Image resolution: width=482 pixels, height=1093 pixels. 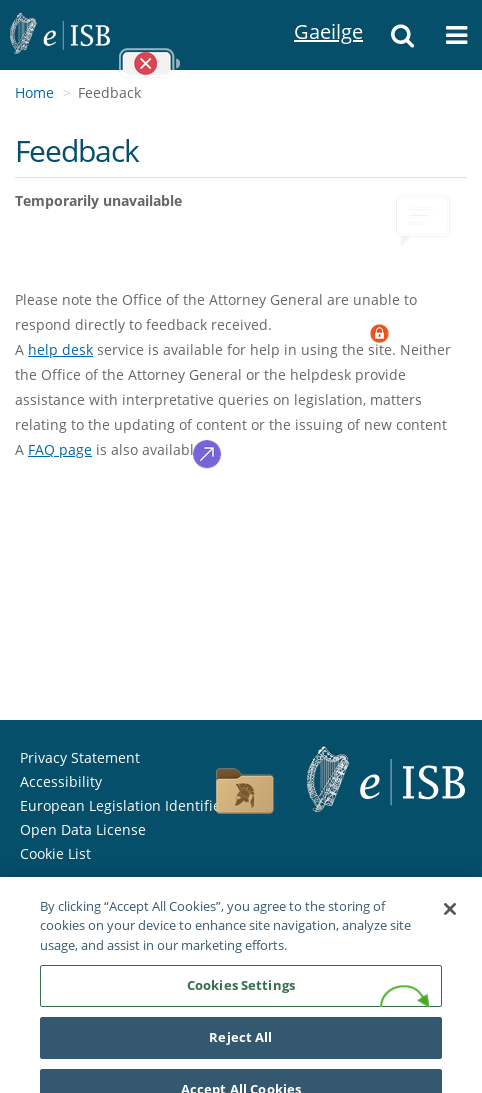 What do you see at coordinates (244, 792) in the screenshot?
I see `folder containing historical or ancient history files` at bounding box center [244, 792].